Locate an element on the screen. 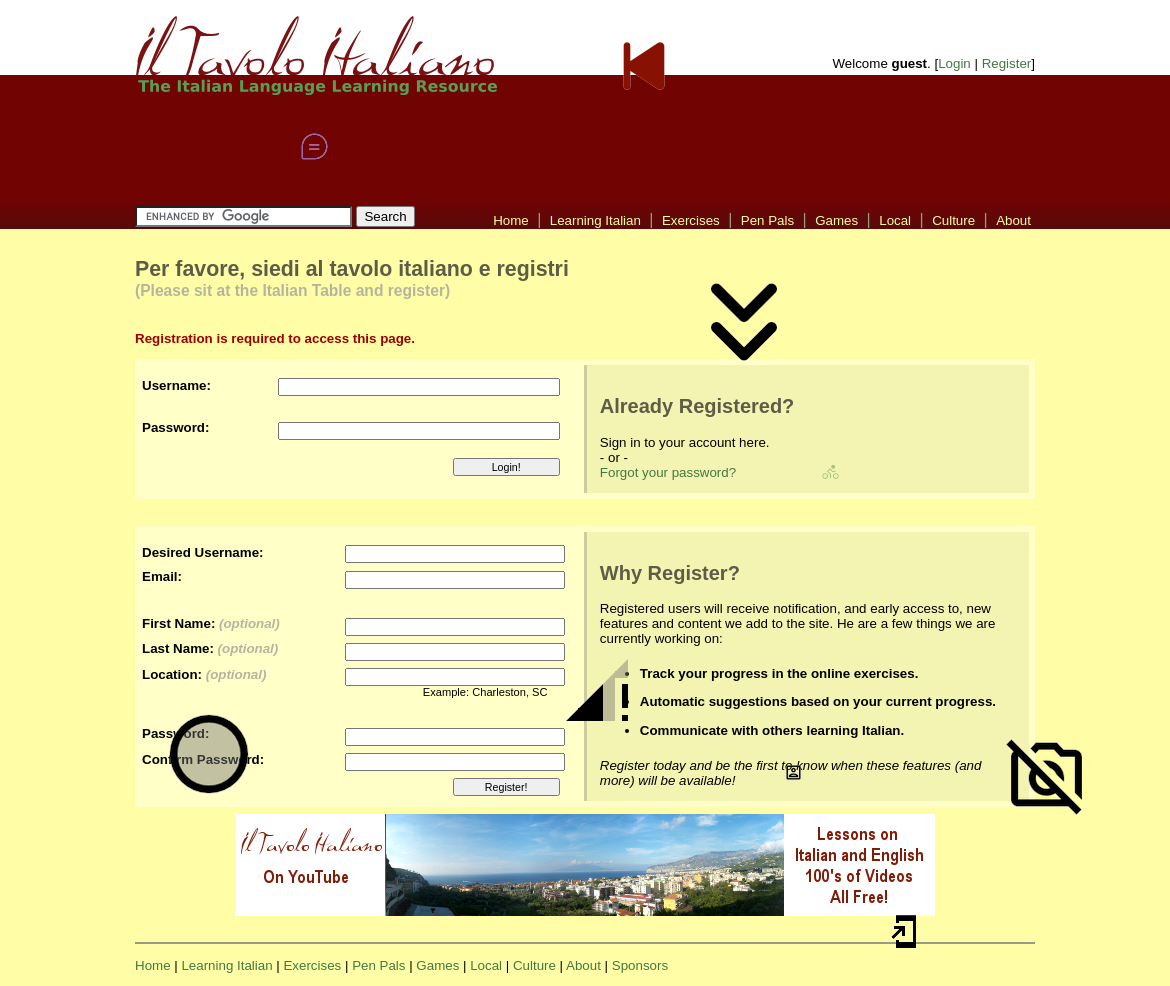 The image size is (1170, 986). switch to portrait orientation mode is located at coordinates (793, 772).